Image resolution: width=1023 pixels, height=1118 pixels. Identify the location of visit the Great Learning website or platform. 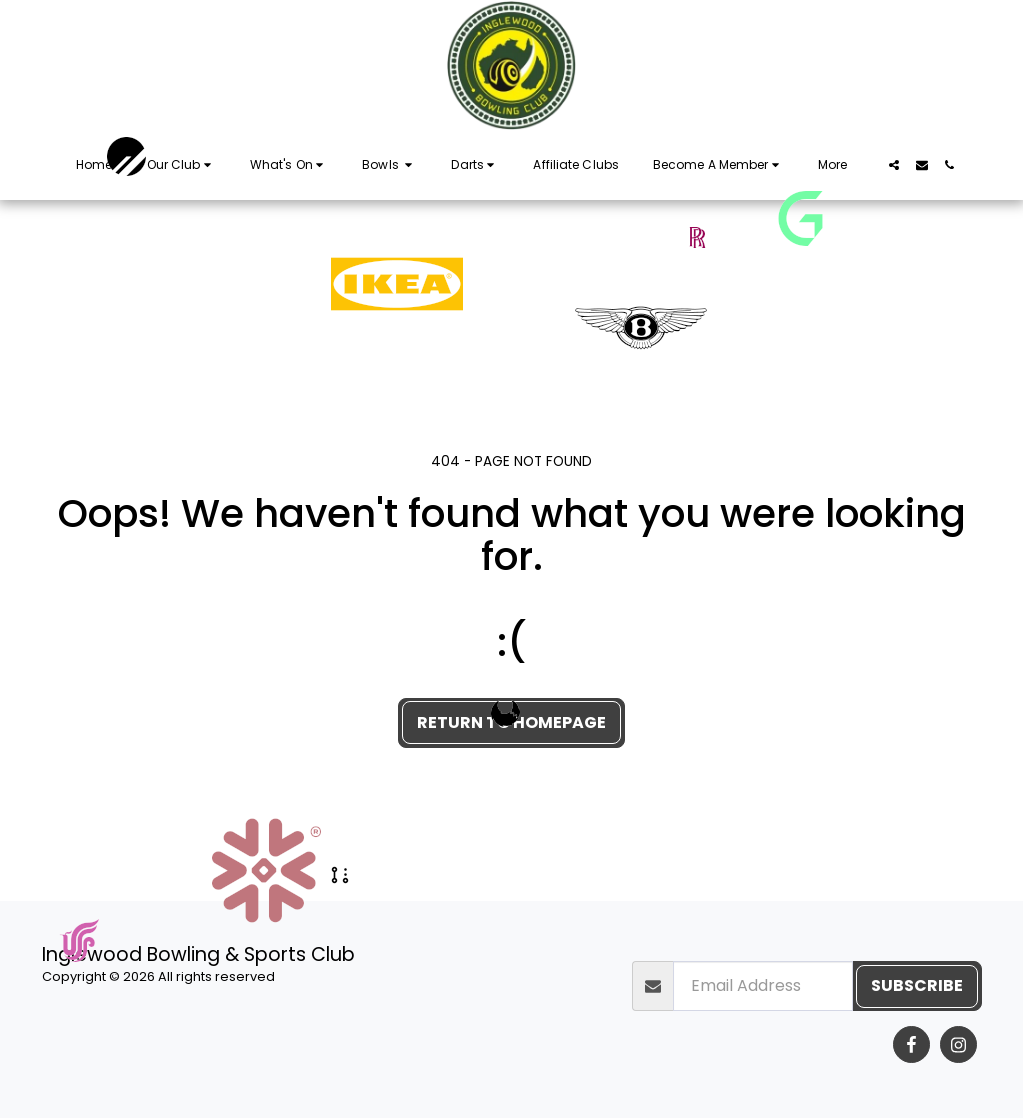
(800, 218).